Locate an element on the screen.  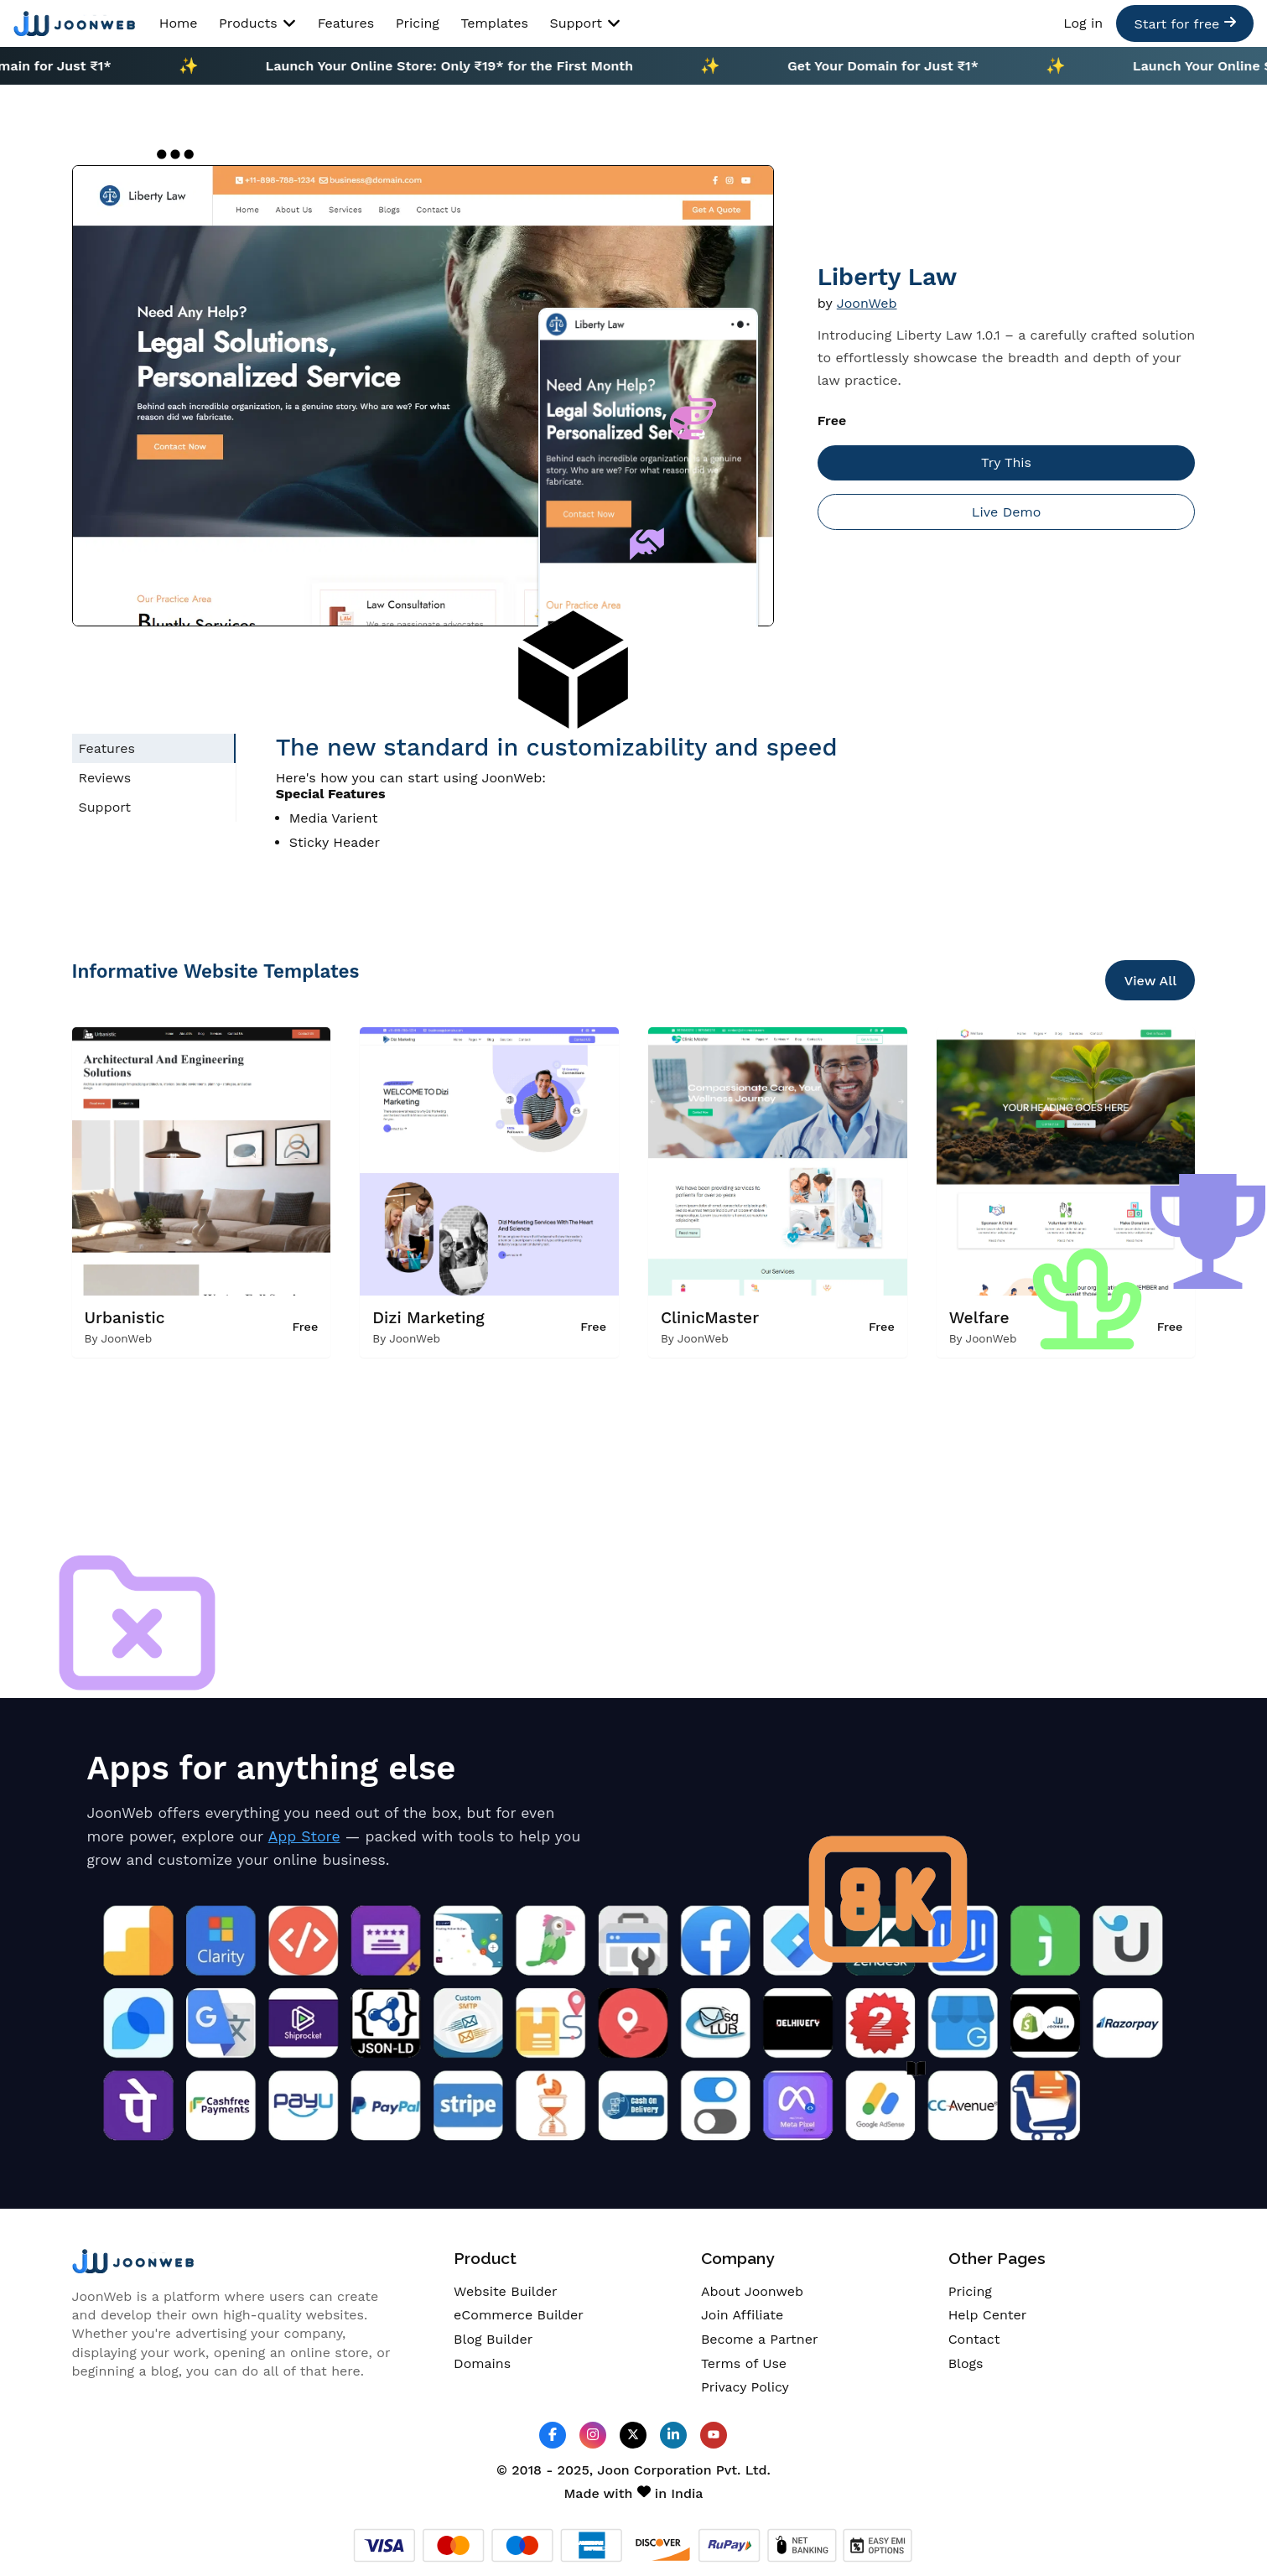
access help or support resources is located at coordinates (646, 543).